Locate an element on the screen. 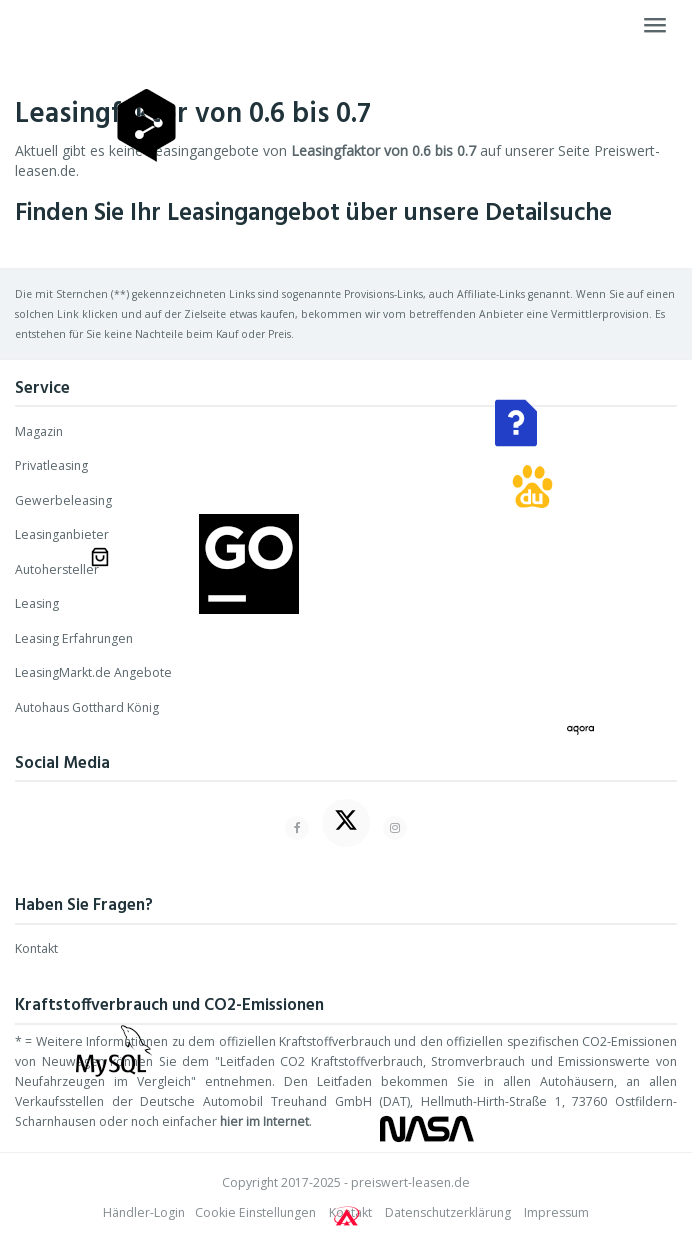  view your shopping bag is located at coordinates (100, 557).